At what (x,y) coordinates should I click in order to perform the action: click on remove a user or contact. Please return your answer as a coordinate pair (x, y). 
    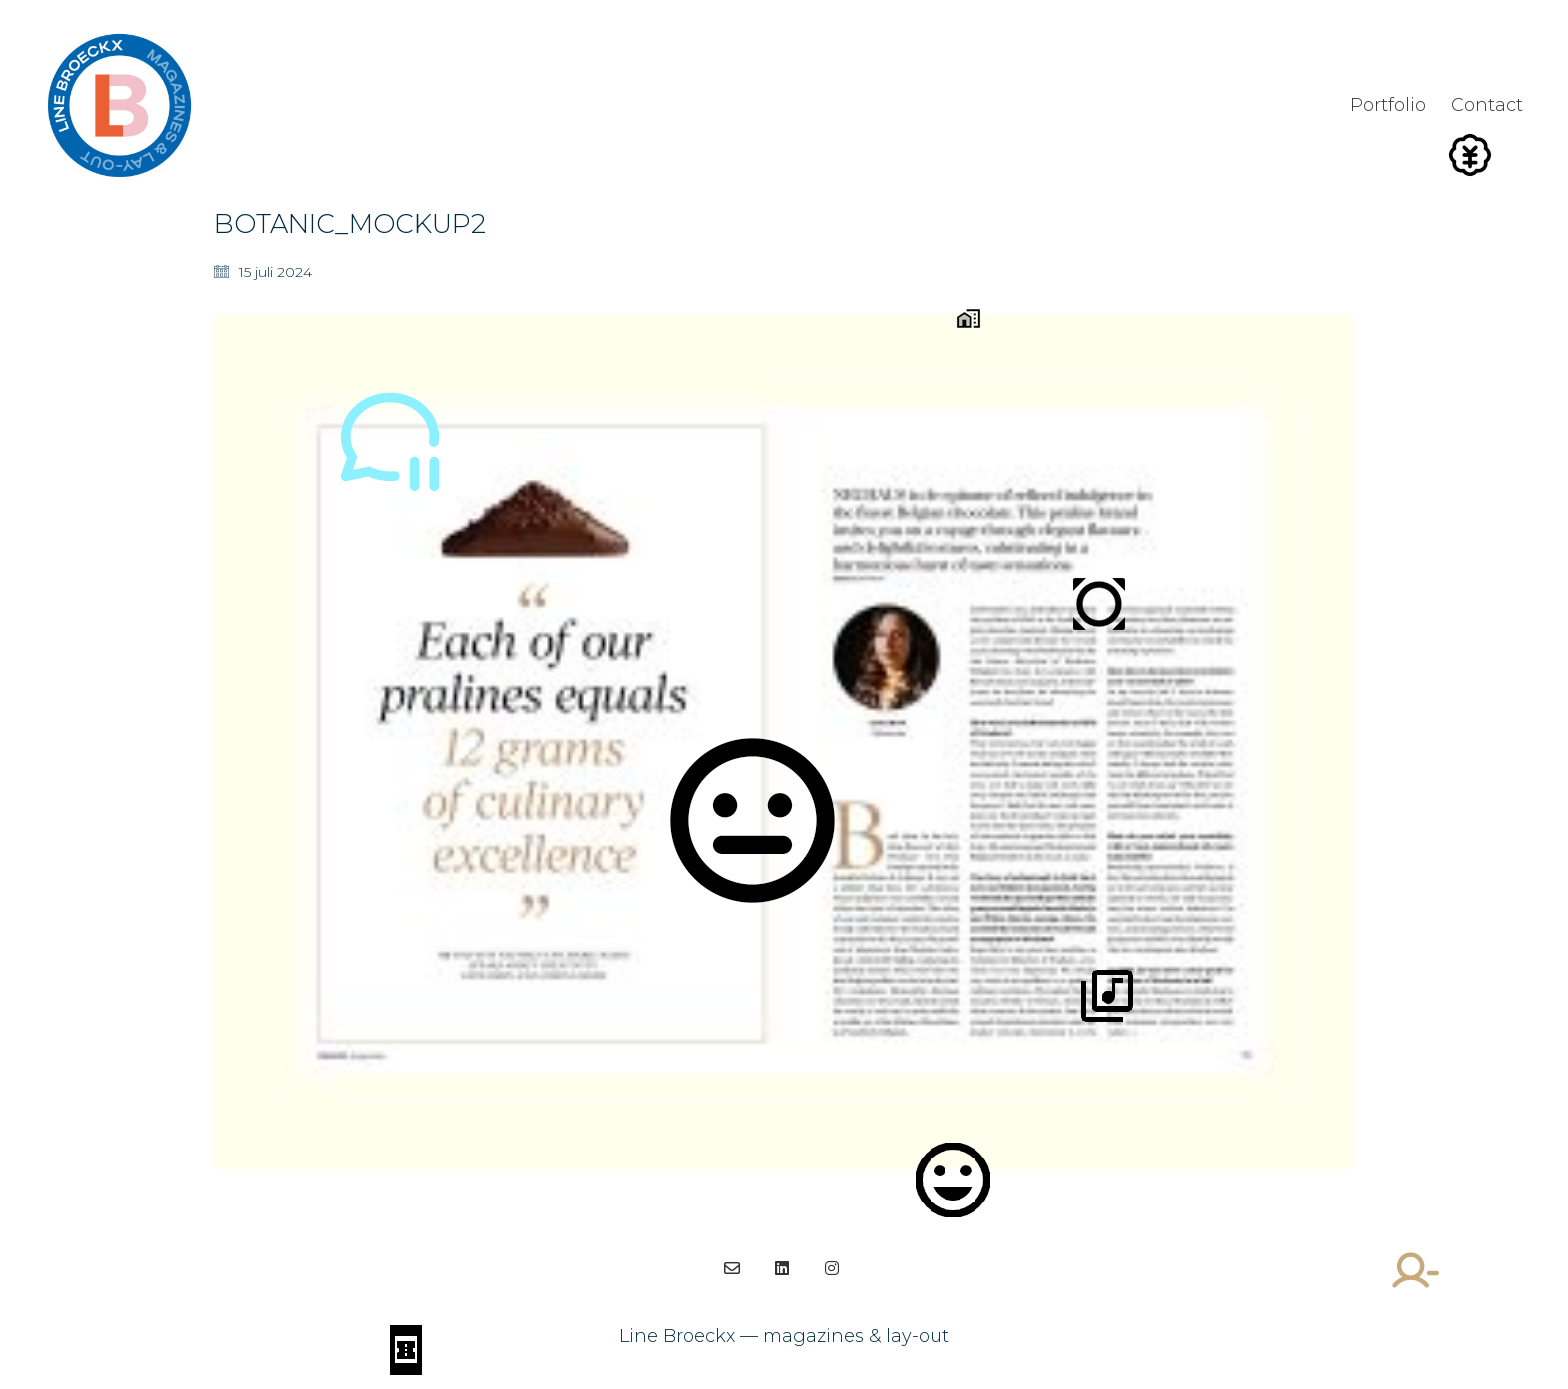
    Looking at the image, I should click on (1414, 1271).